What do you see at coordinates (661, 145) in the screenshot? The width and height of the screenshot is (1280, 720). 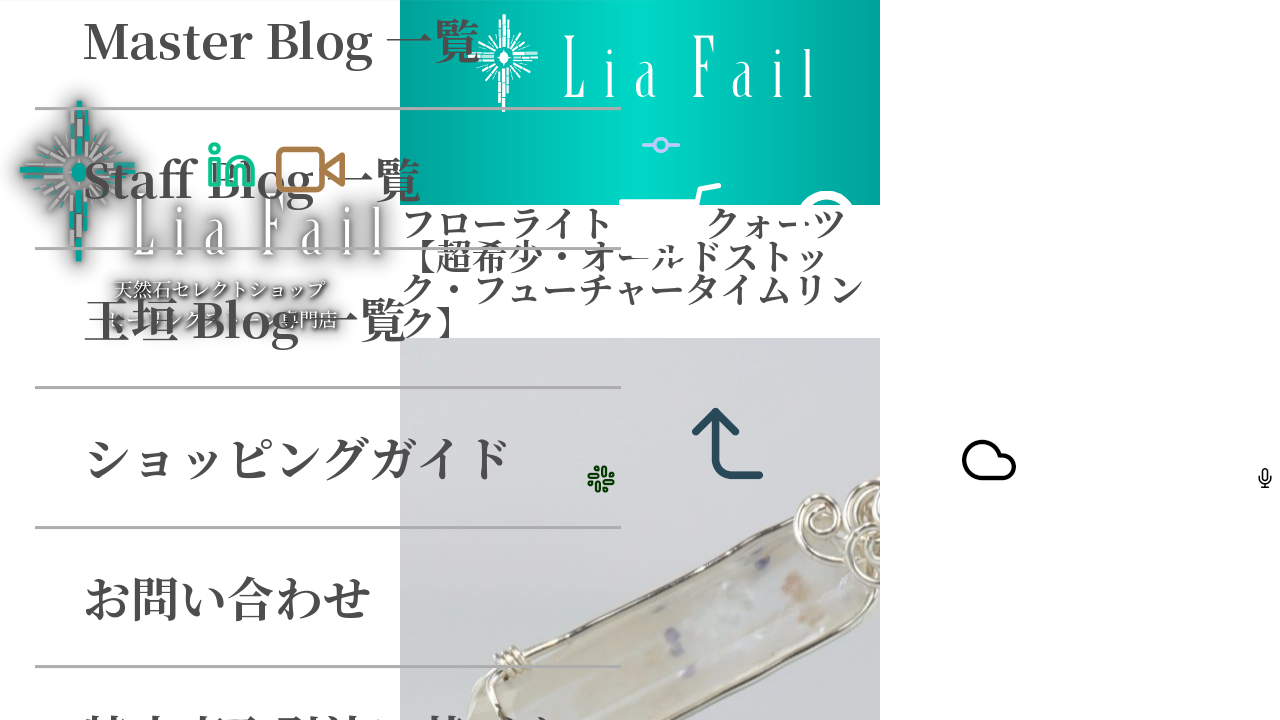 I see `view commit details in version control` at bounding box center [661, 145].